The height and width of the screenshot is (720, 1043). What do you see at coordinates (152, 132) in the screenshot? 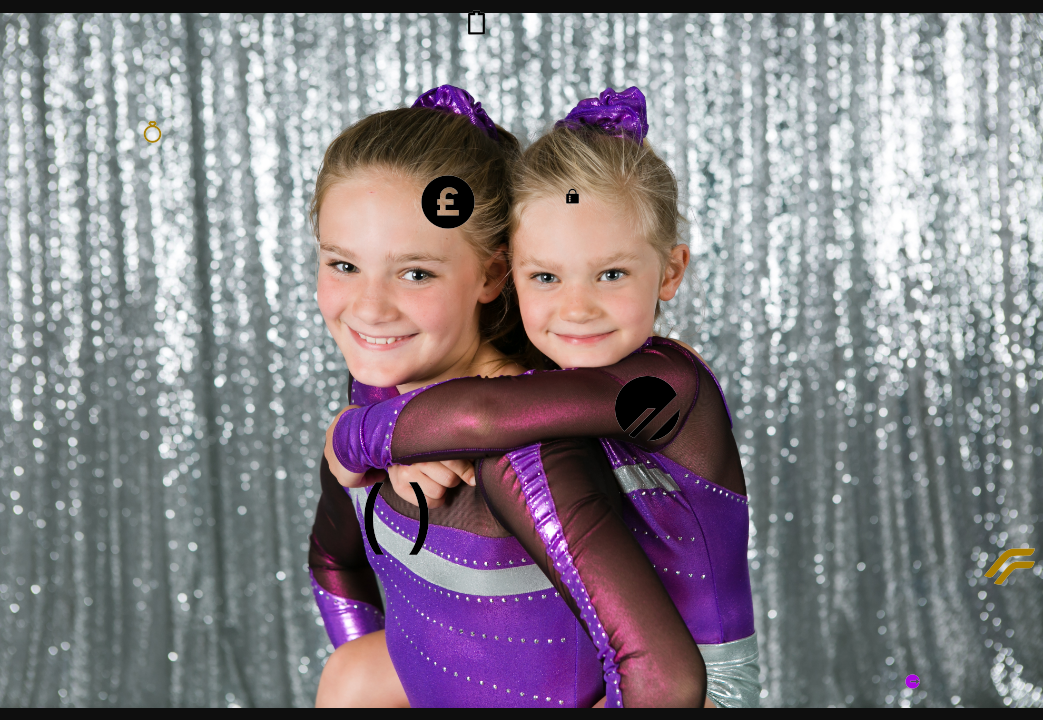
I see `access jewelry or luxury shopping category` at bounding box center [152, 132].